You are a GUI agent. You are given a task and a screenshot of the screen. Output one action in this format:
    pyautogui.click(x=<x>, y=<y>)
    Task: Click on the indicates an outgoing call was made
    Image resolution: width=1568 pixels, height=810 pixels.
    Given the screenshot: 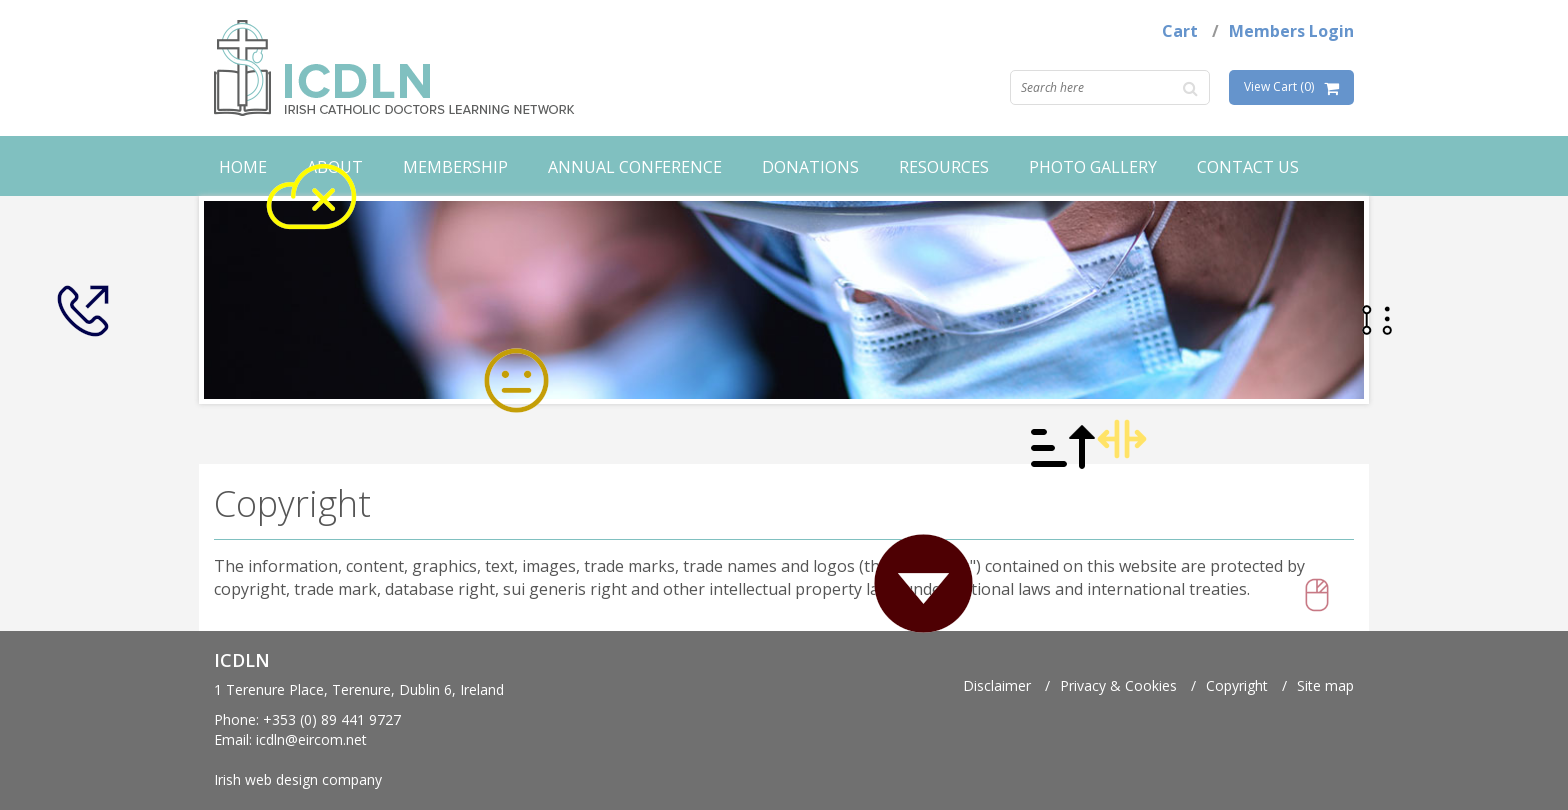 What is the action you would take?
    pyautogui.click(x=83, y=311)
    